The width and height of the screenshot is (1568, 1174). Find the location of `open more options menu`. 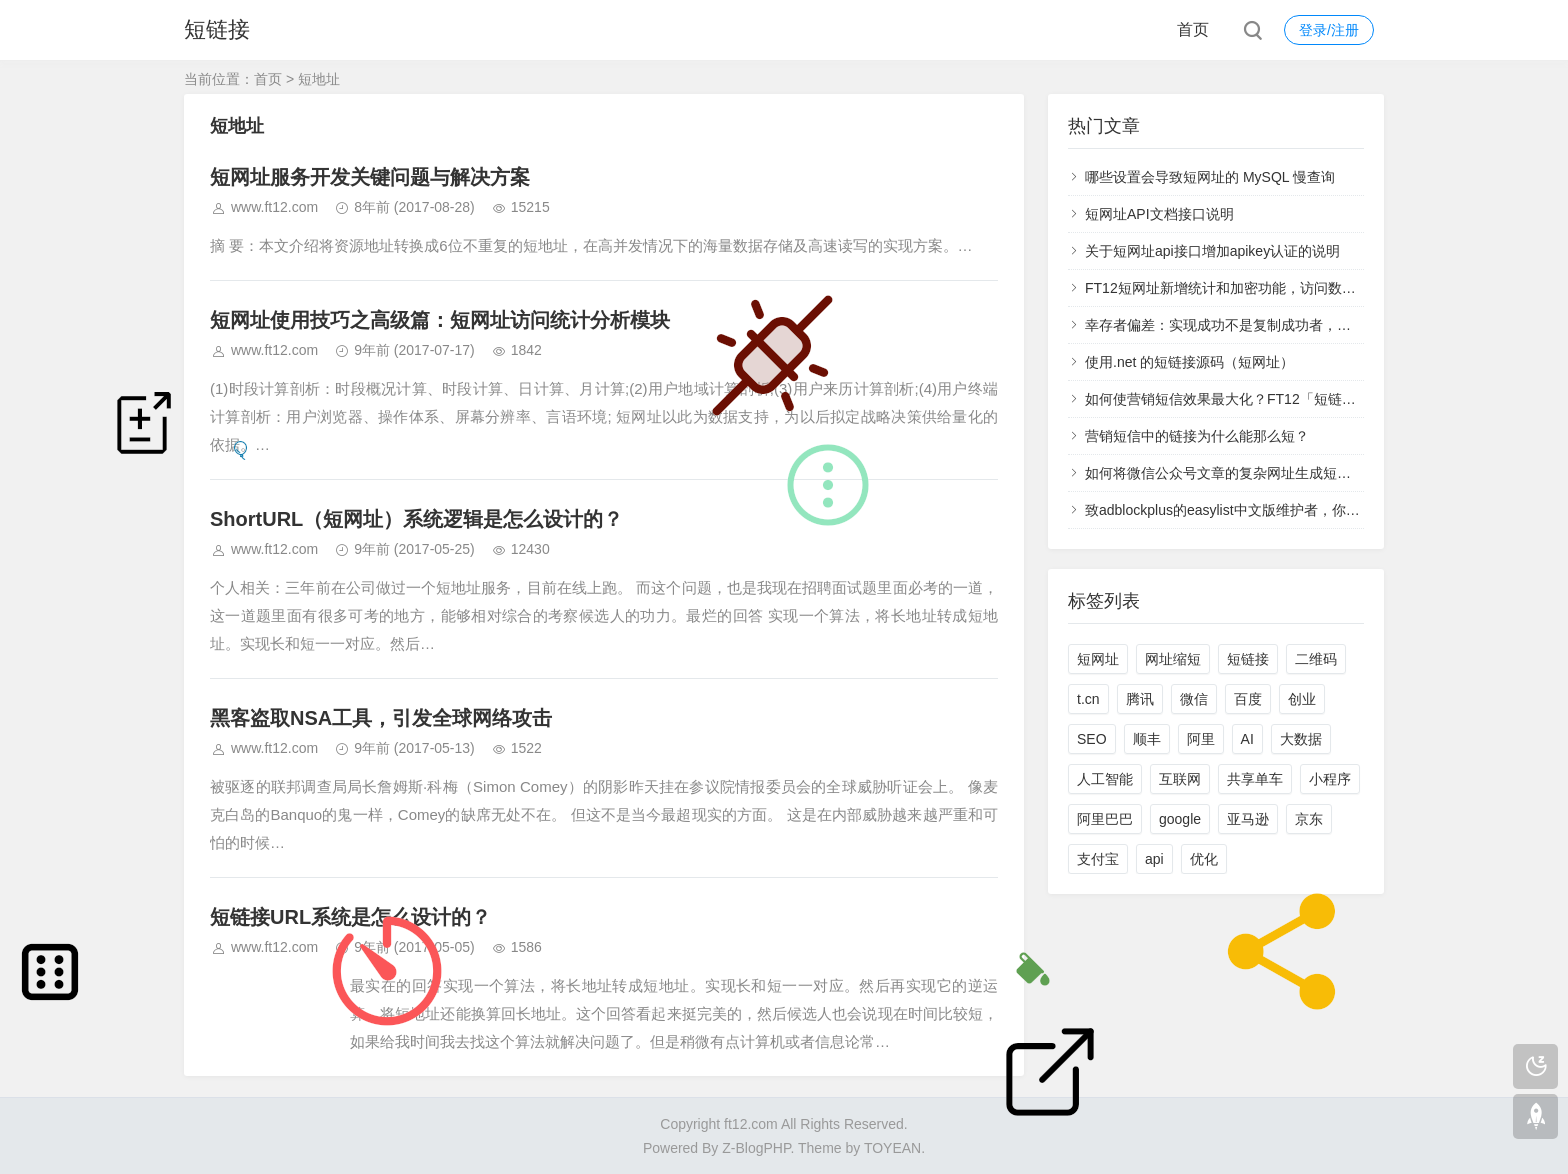

open more options menu is located at coordinates (828, 485).